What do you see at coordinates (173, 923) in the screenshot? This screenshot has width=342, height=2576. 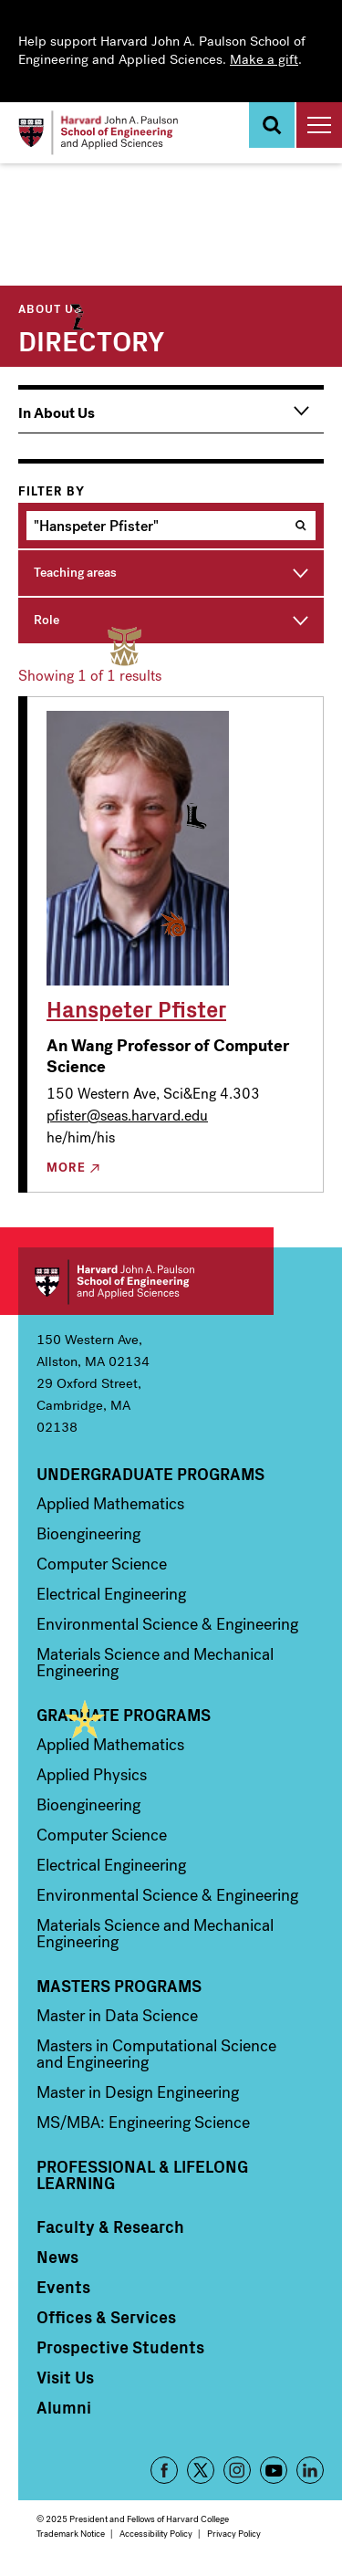 I see `select snail creature or enemy type in game` at bounding box center [173, 923].